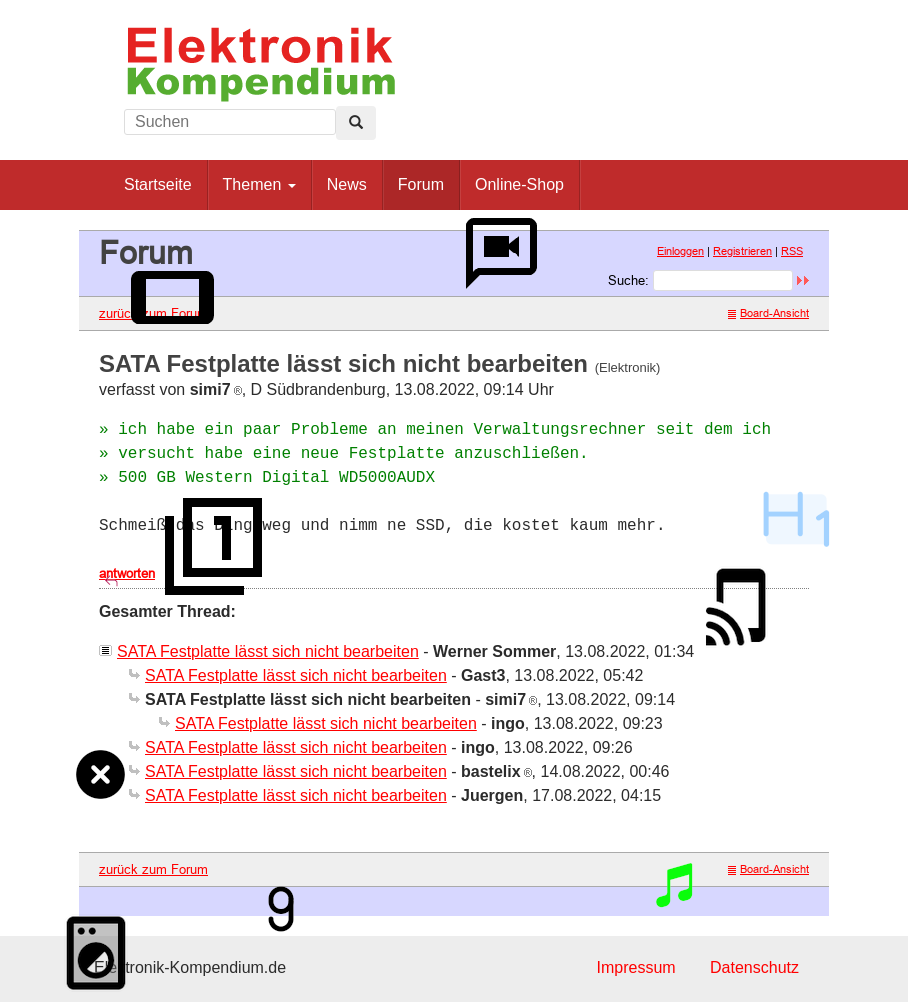 The height and width of the screenshot is (1002, 908). What do you see at coordinates (111, 581) in the screenshot?
I see `reply to a message or comment` at bounding box center [111, 581].